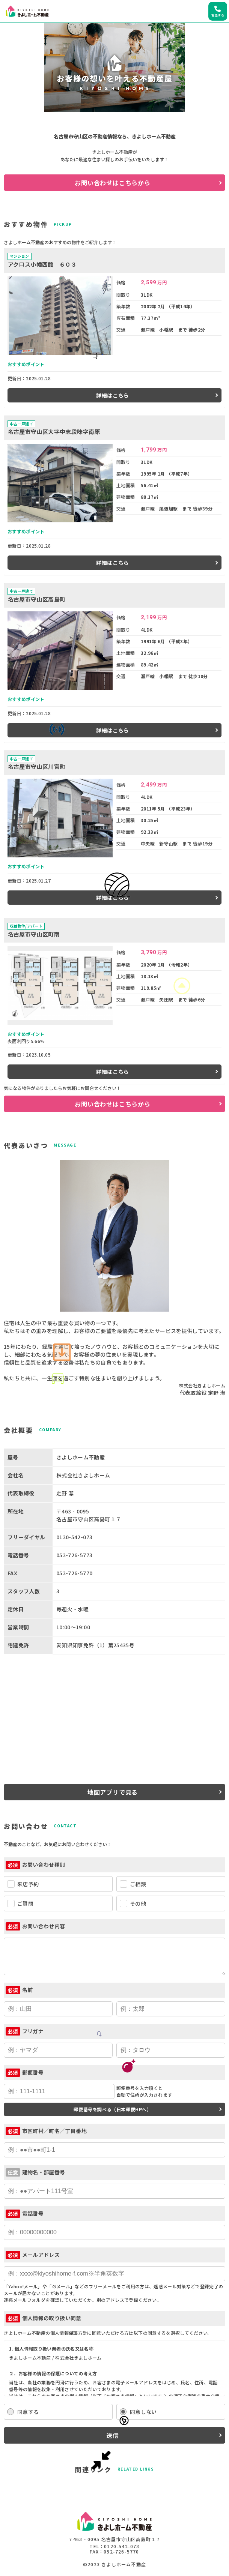 The width and height of the screenshot is (229, 2576). Describe the element at coordinates (96, 356) in the screenshot. I see `adjust volume to low level` at that location.